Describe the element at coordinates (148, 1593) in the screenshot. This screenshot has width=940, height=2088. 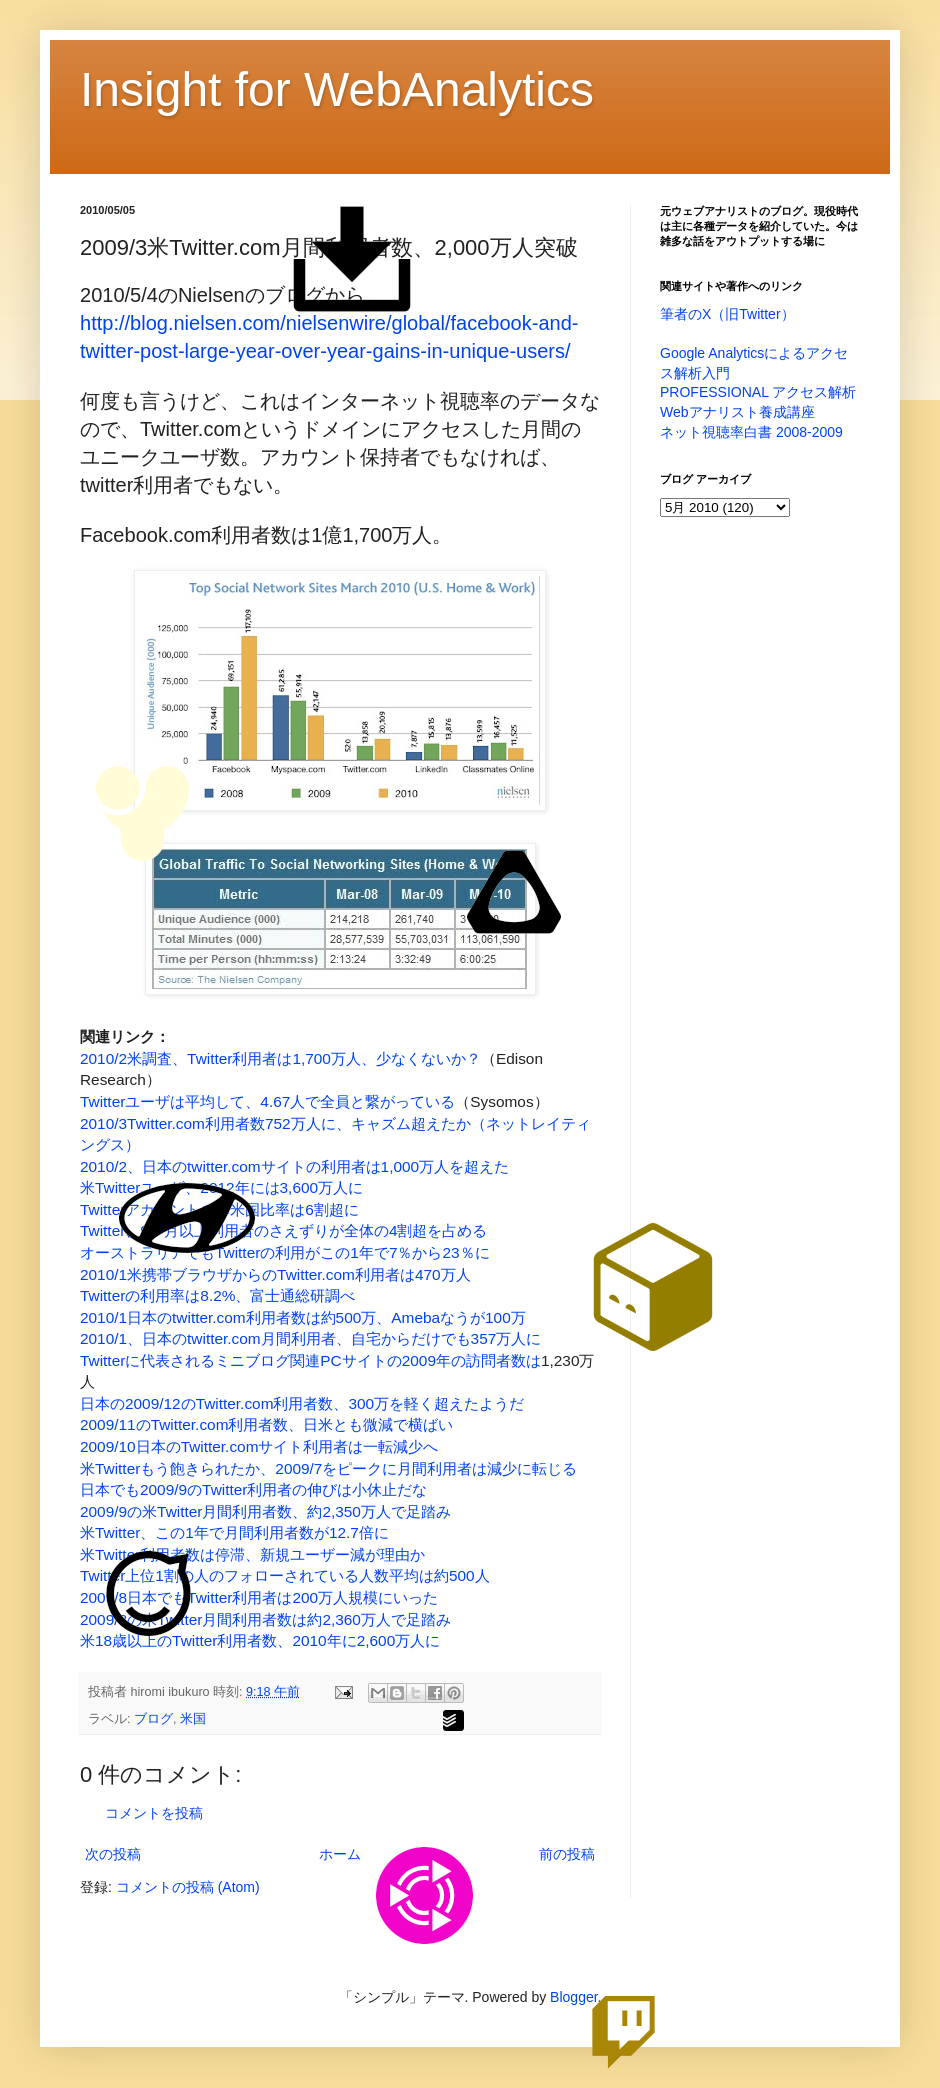
I see `open the Staffbase employee communications app` at that location.